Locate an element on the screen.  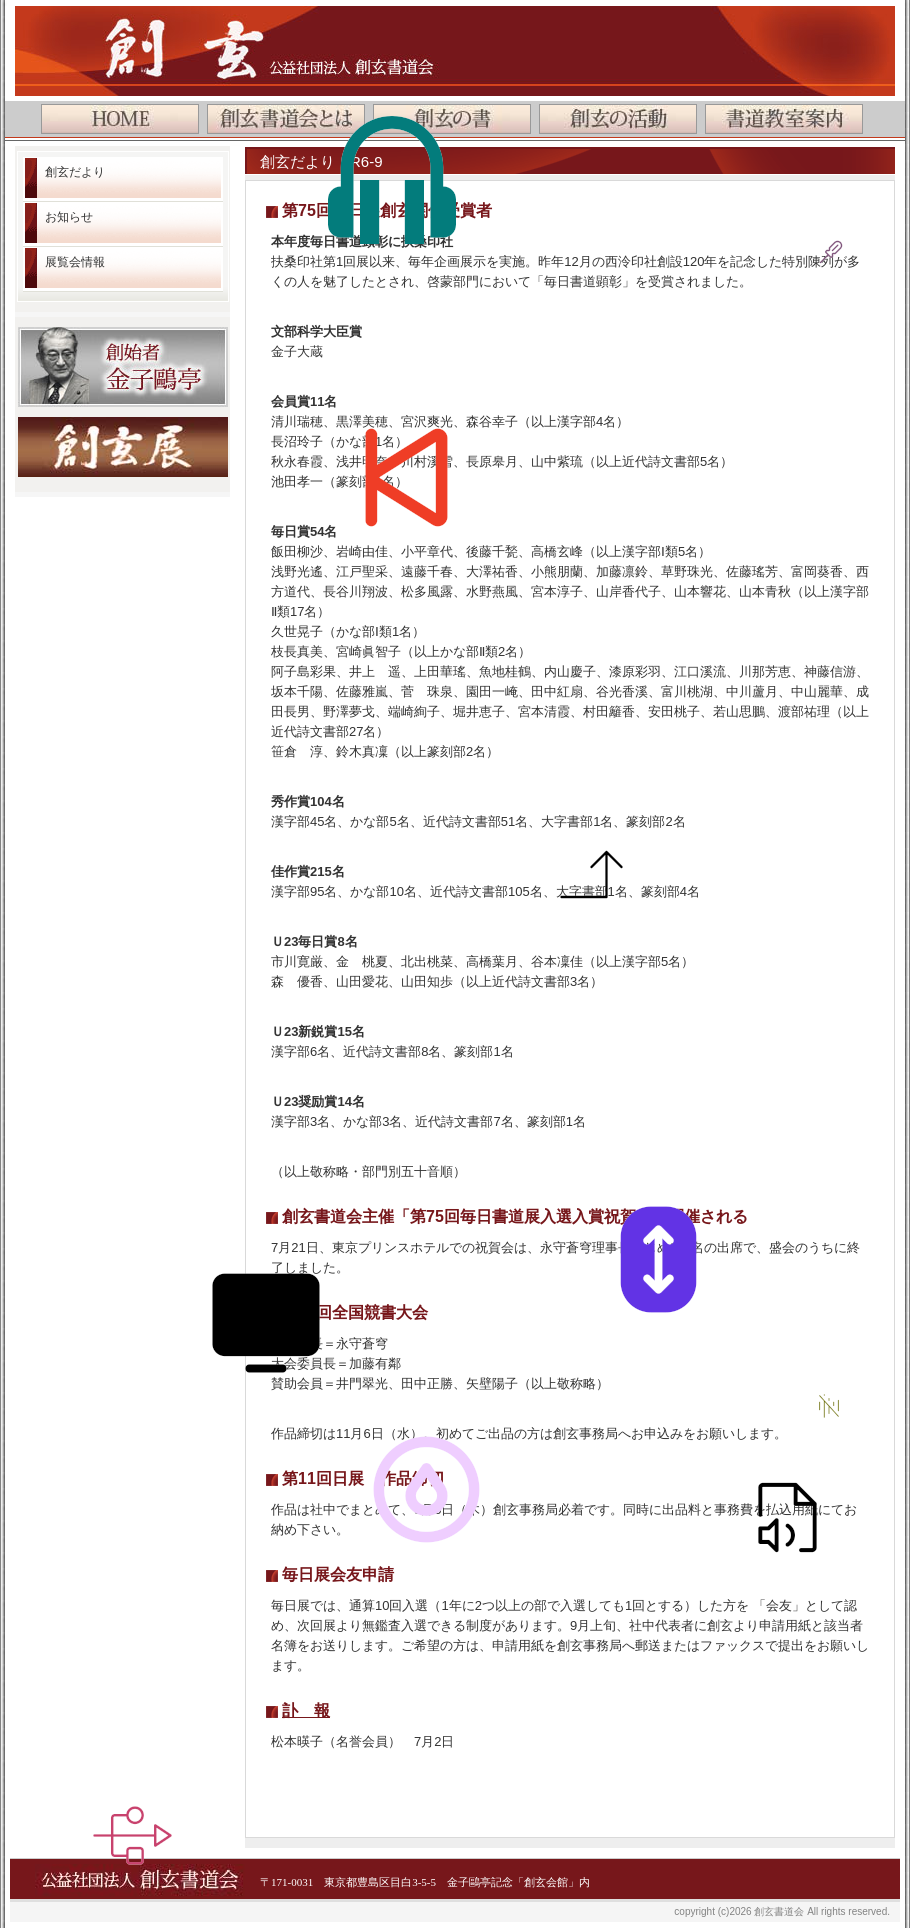
adjust ink or fluid settings is located at coordinates (426, 1489).